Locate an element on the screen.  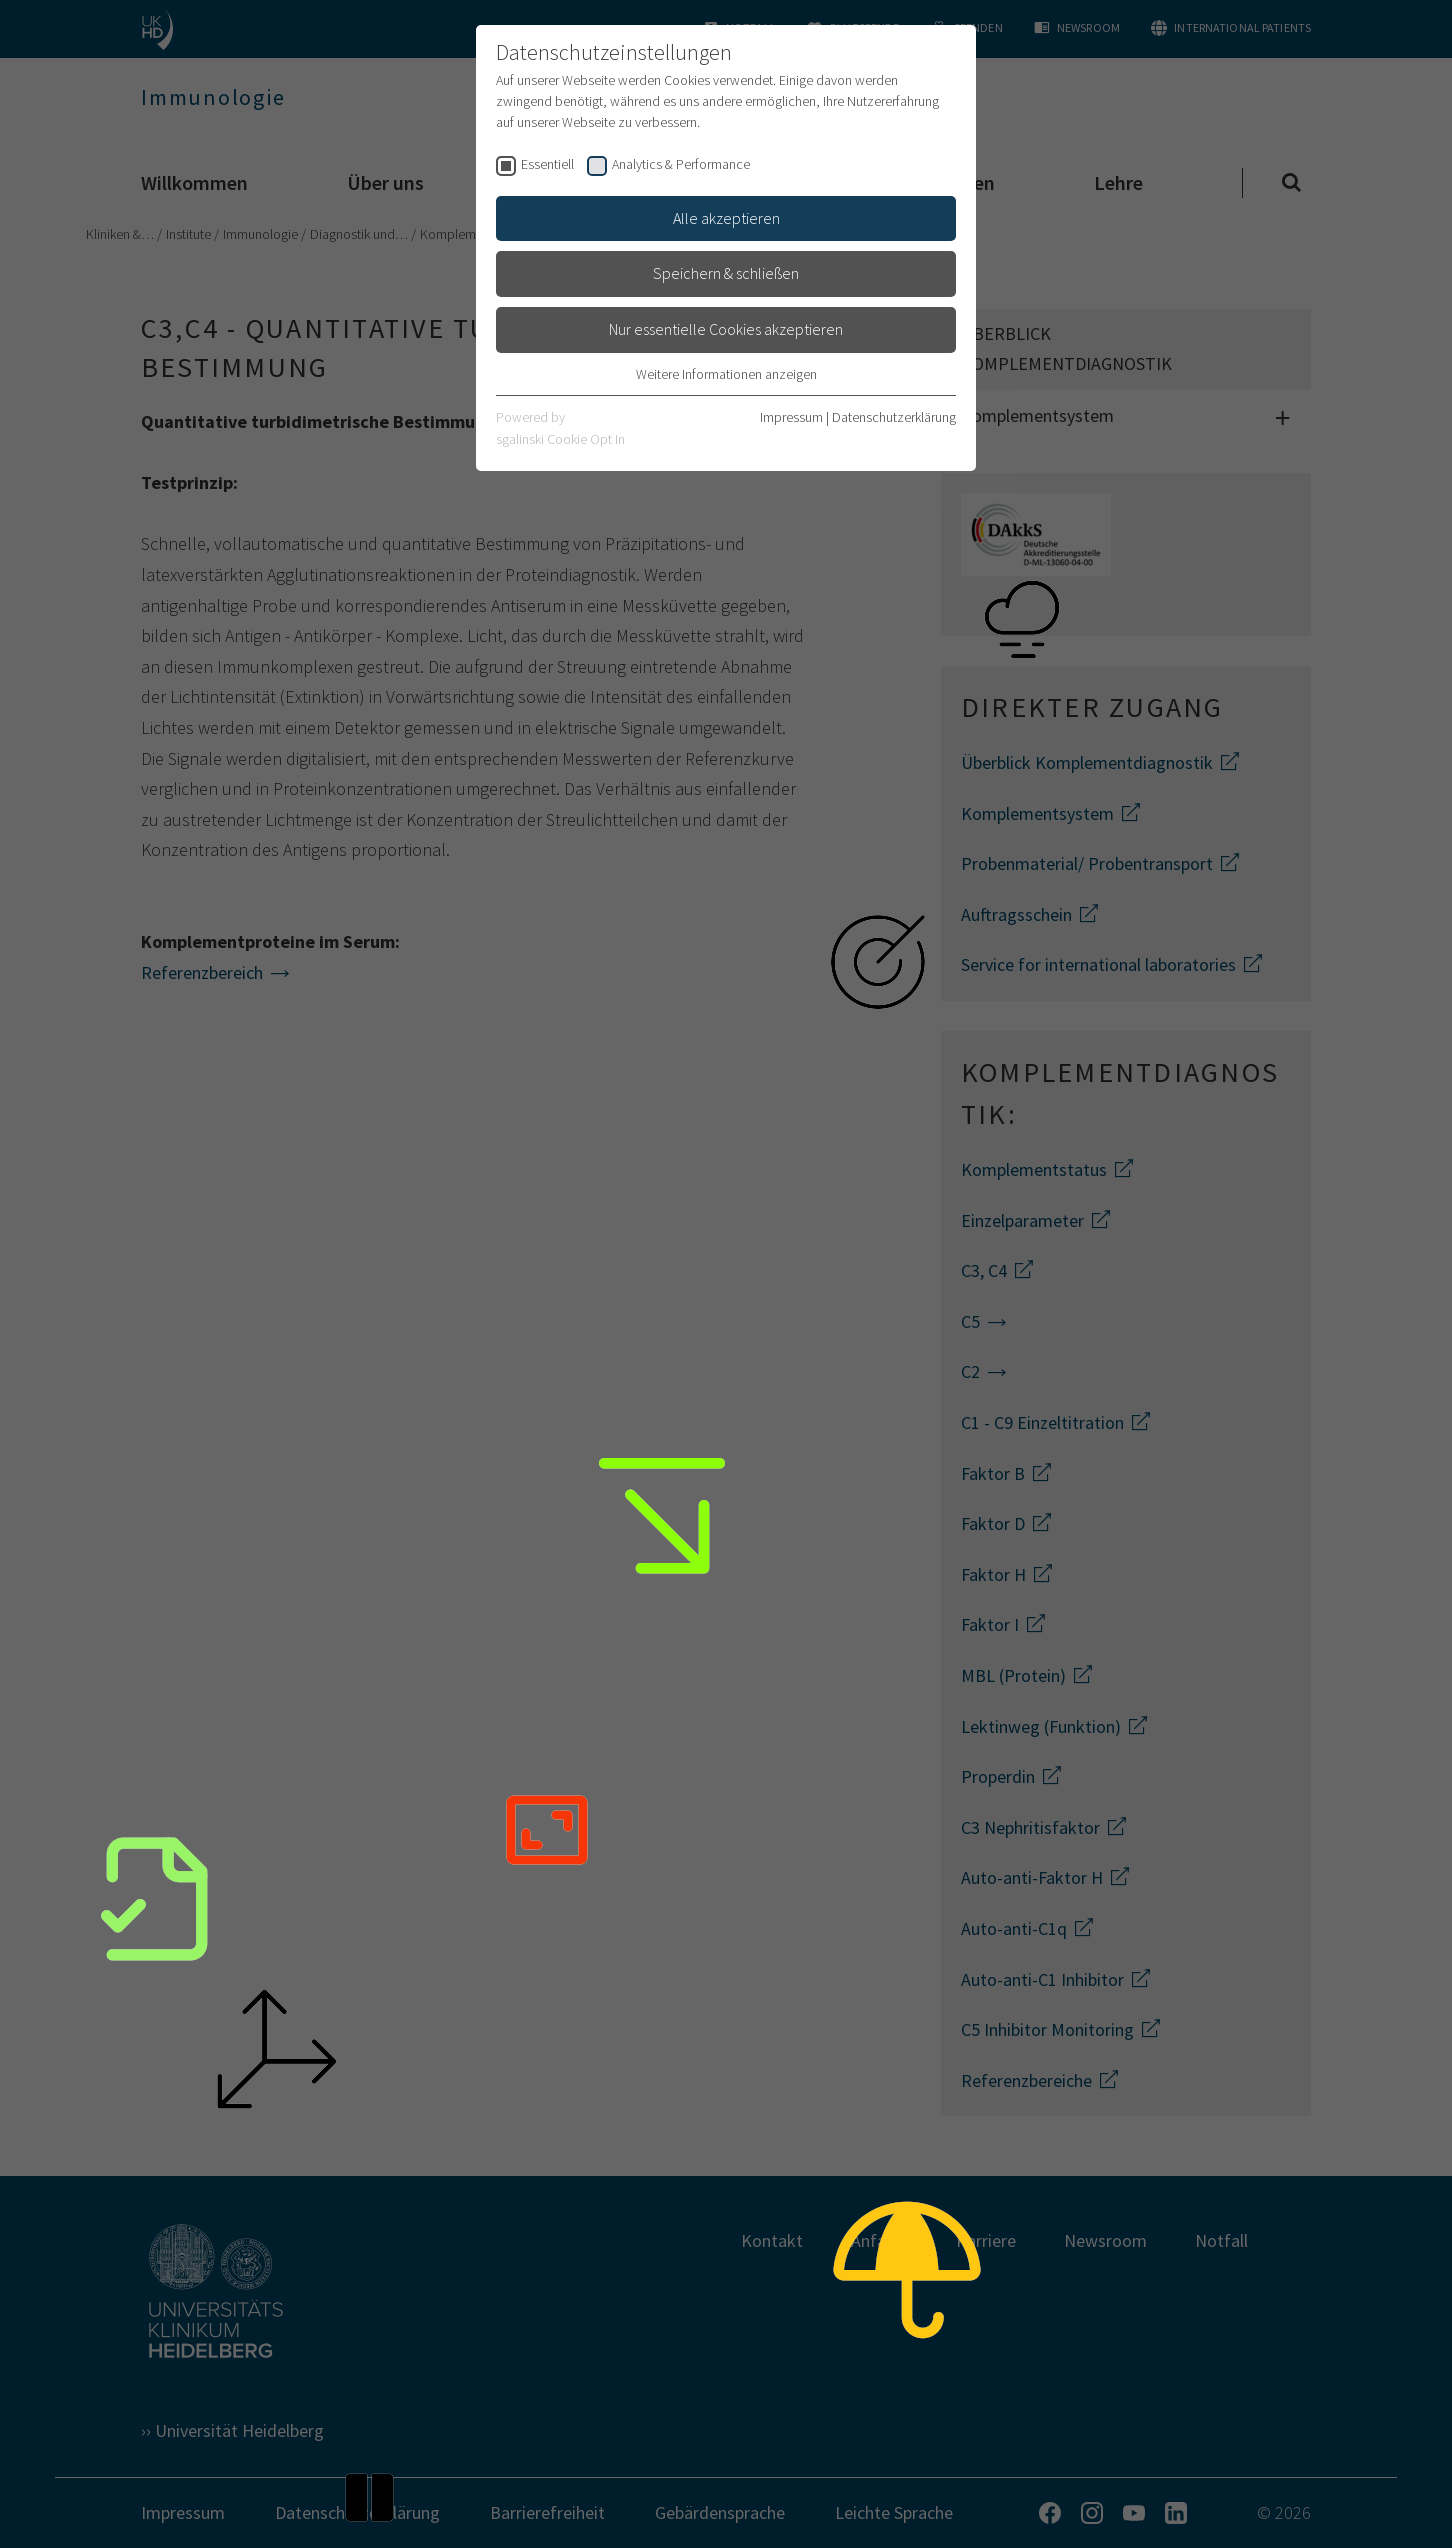
set a goal or target is located at coordinates (878, 962).